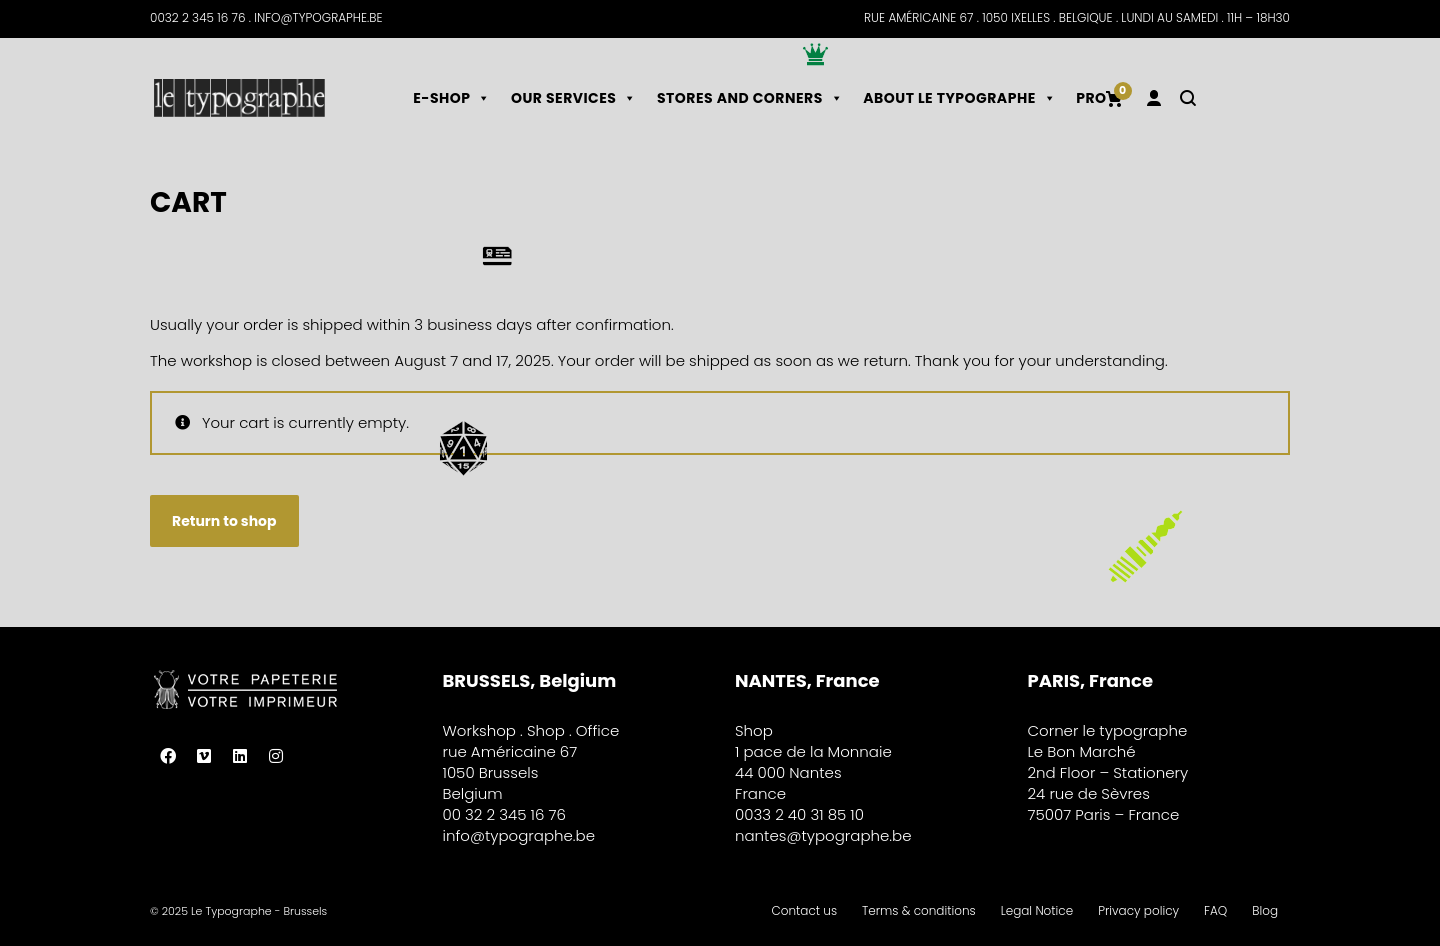 The height and width of the screenshot is (946, 1440). I want to click on chess queen game piece, so click(815, 52).